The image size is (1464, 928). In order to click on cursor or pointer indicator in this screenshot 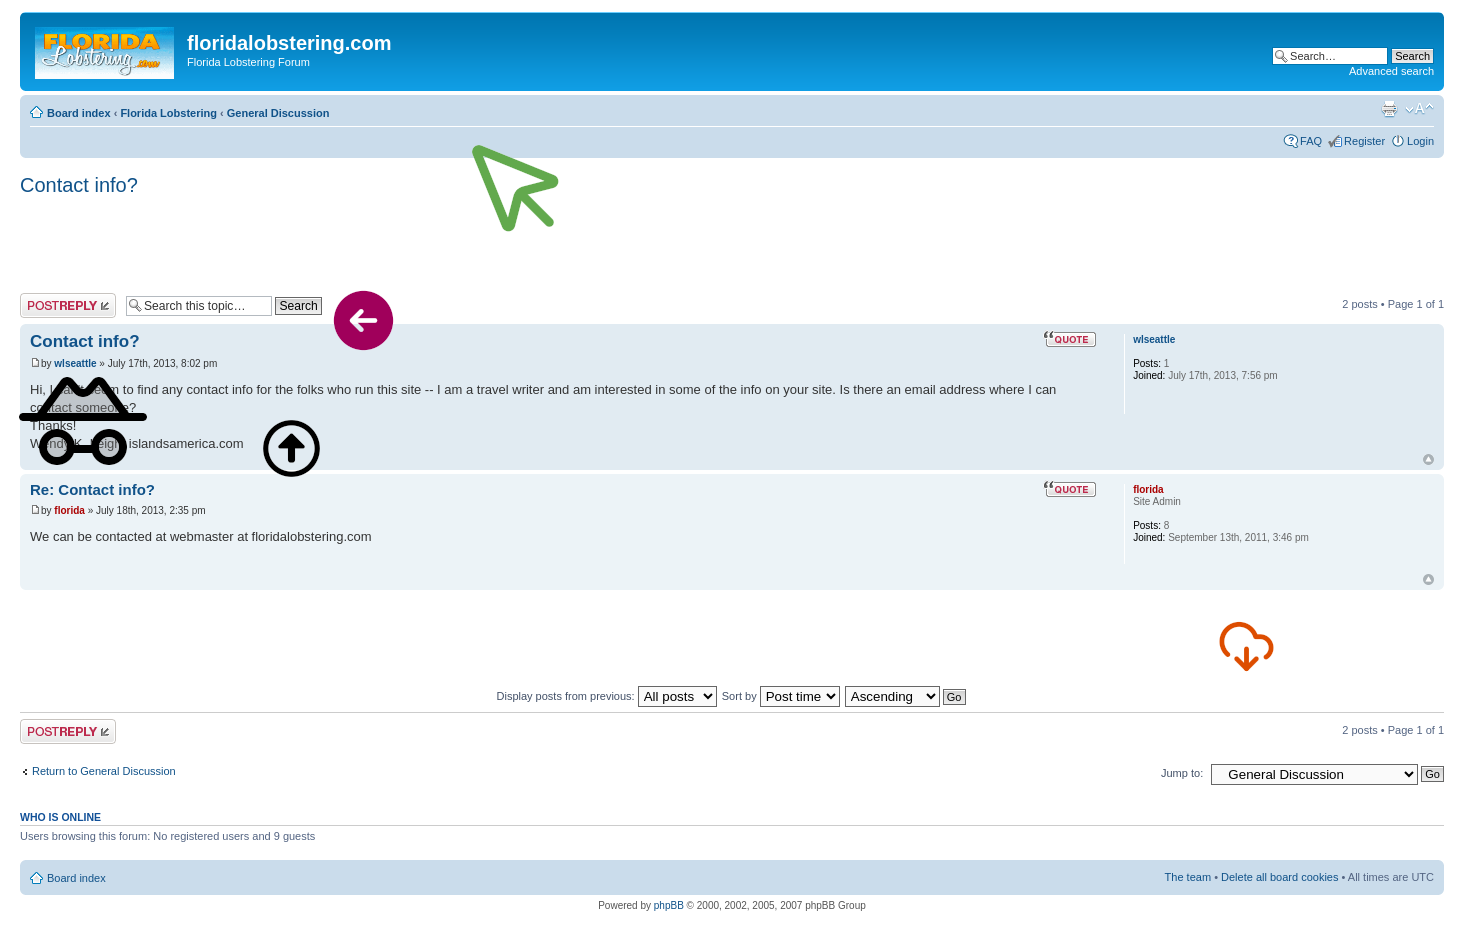, I will do `click(517, 190)`.